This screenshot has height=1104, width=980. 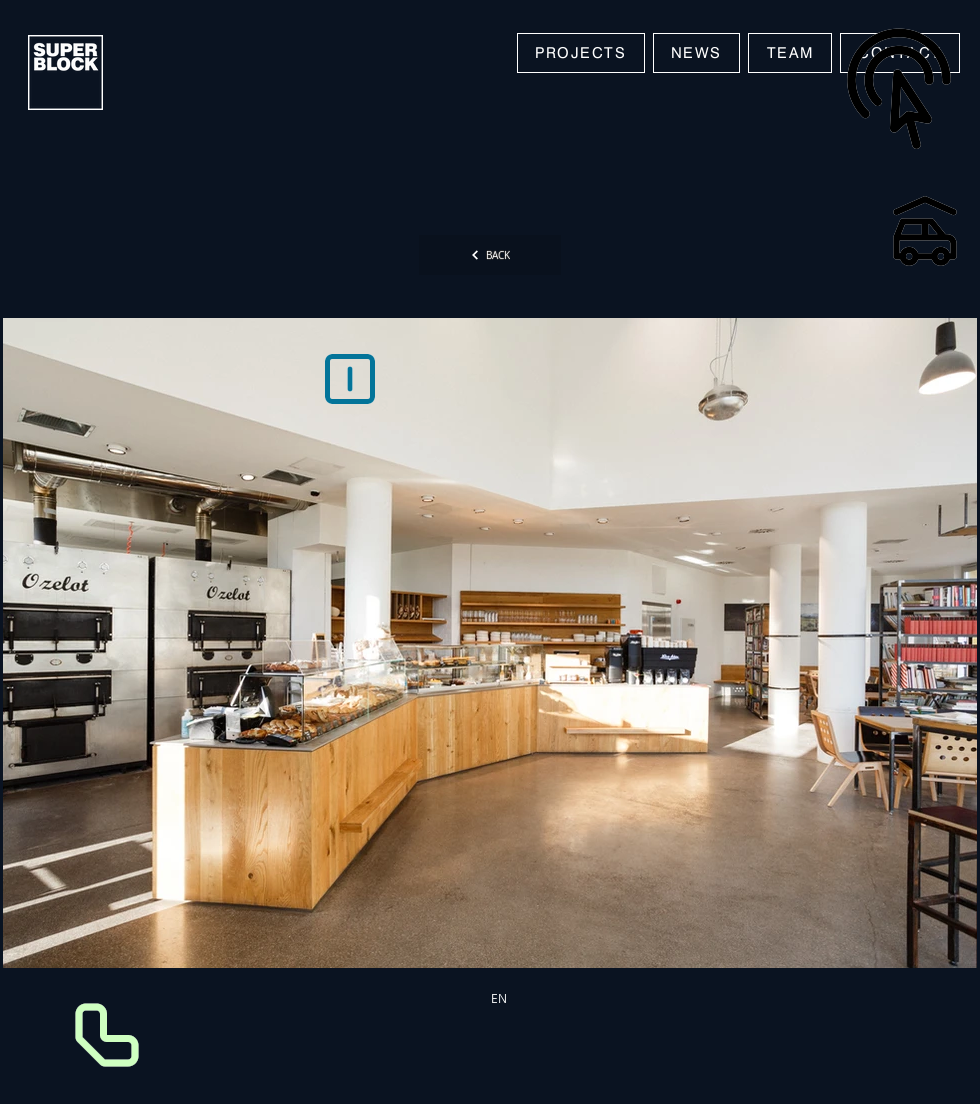 I want to click on access information or details, so click(x=350, y=379).